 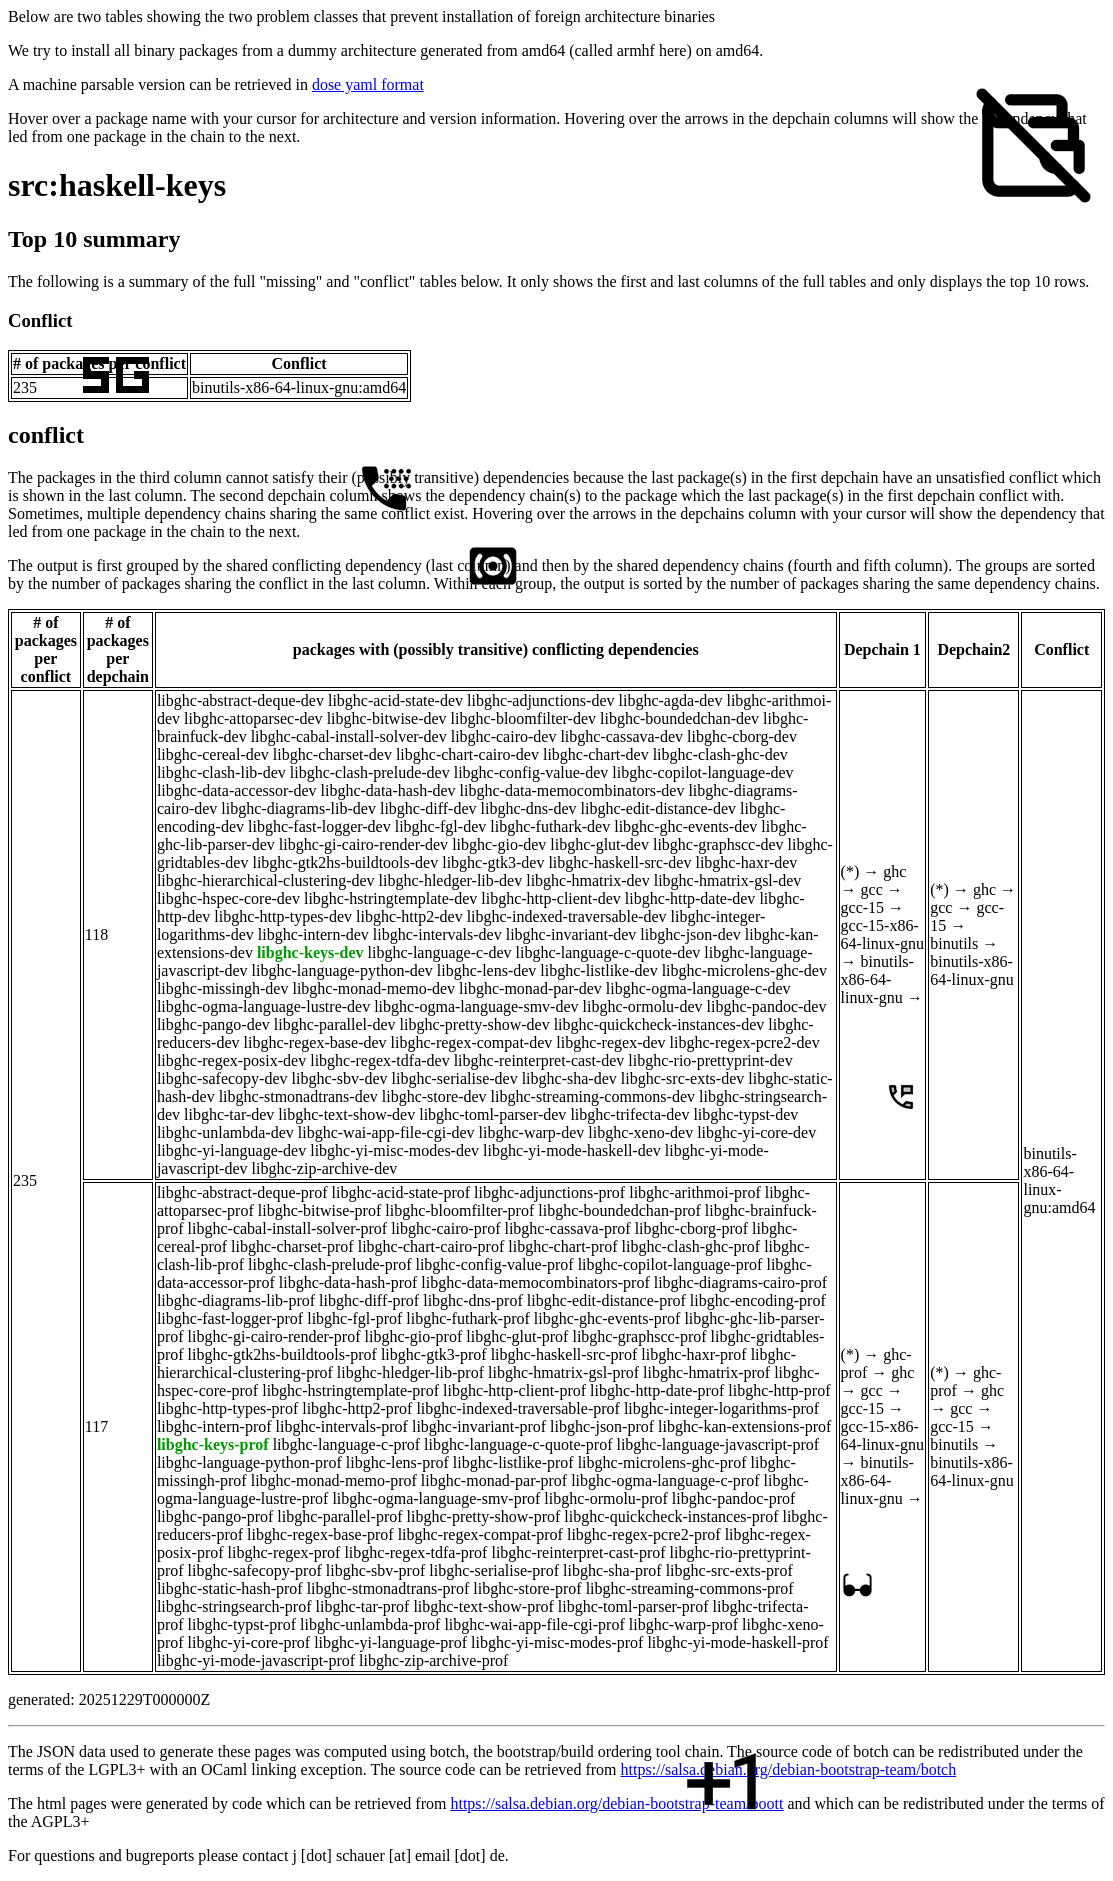 What do you see at coordinates (116, 375) in the screenshot?
I see `indicates 5G network connectivity status` at bounding box center [116, 375].